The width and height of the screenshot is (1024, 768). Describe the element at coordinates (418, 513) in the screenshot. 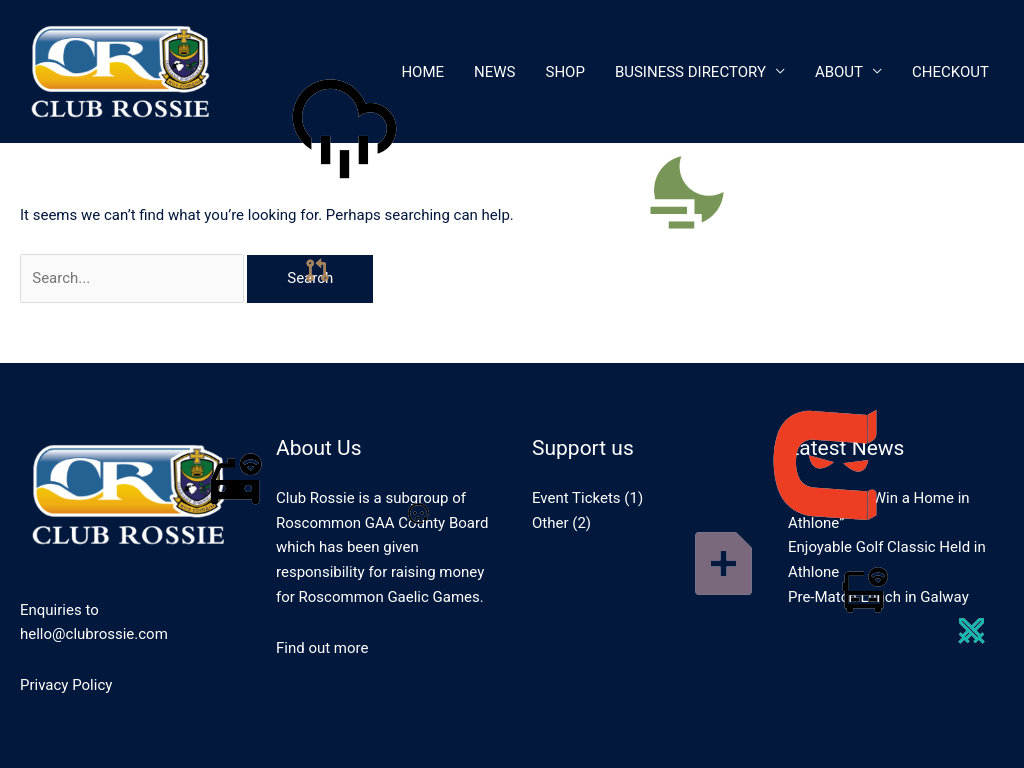

I see `indicate a sad or negative reaction` at that location.